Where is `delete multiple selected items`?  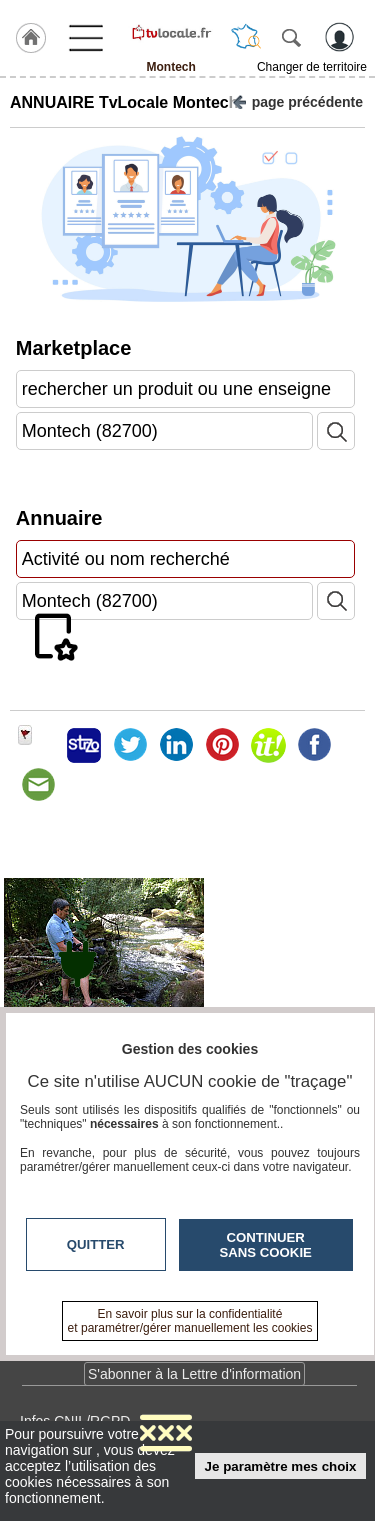 delete multiple selected items is located at coordinates (166, 1433).